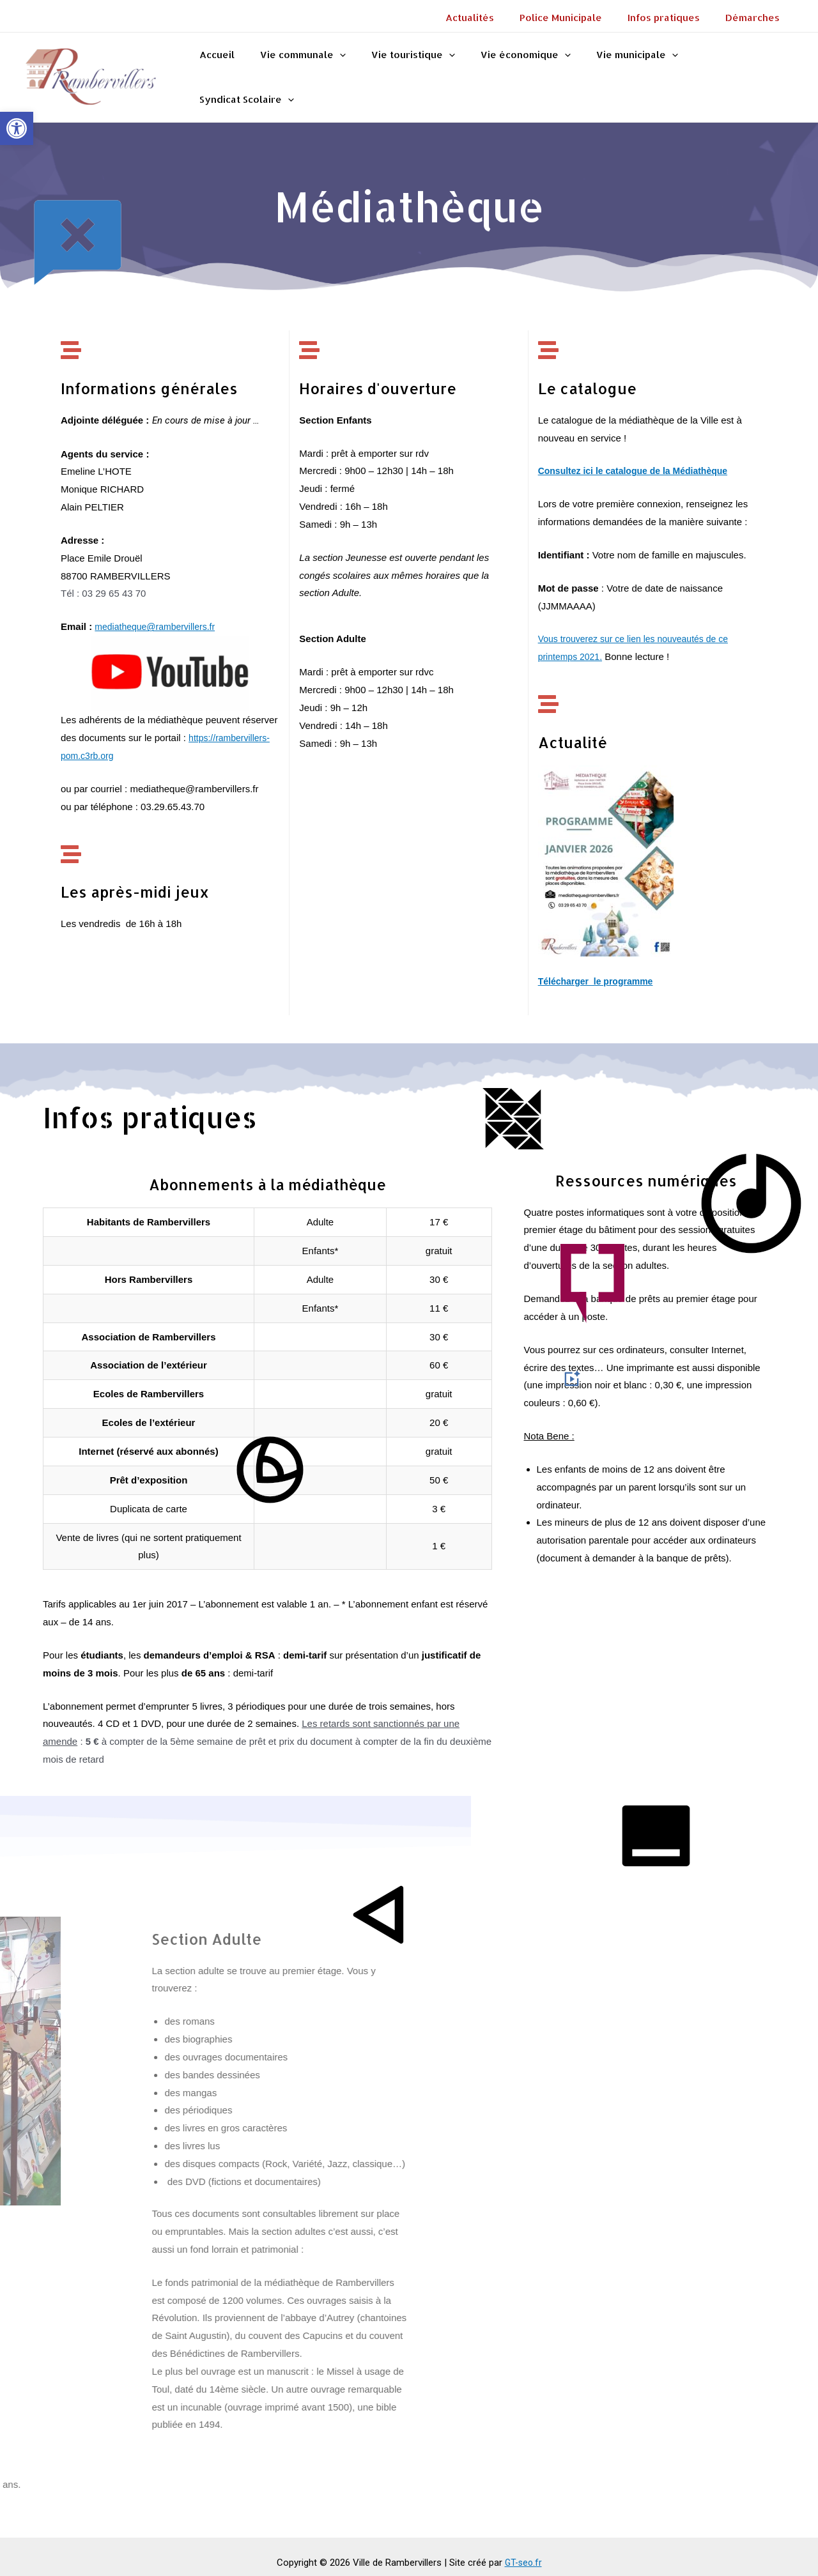 Image resolution: width=818 pixels, height=2576 pixels. Describe the element at coordinates (382, 1915) in the screenshot. I see `play media in reverse` at that location.